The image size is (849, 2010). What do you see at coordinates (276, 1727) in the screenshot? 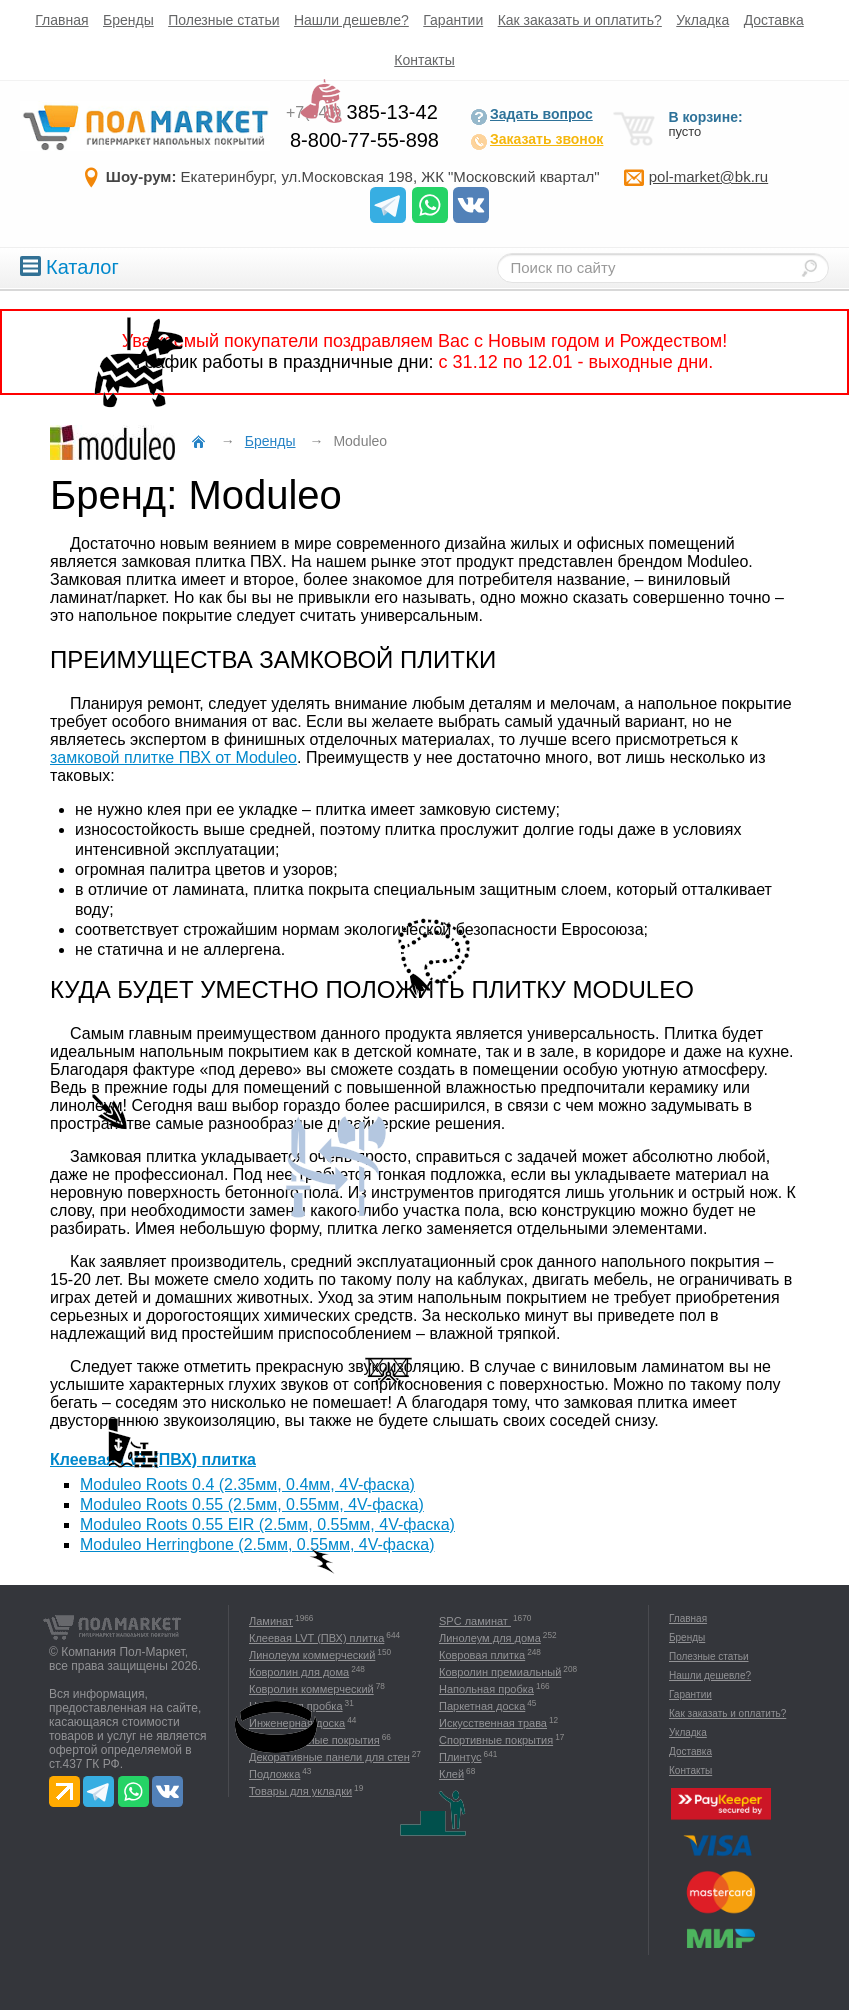
I see `equip a ring item to your character` at bounding box center [276, 1727].